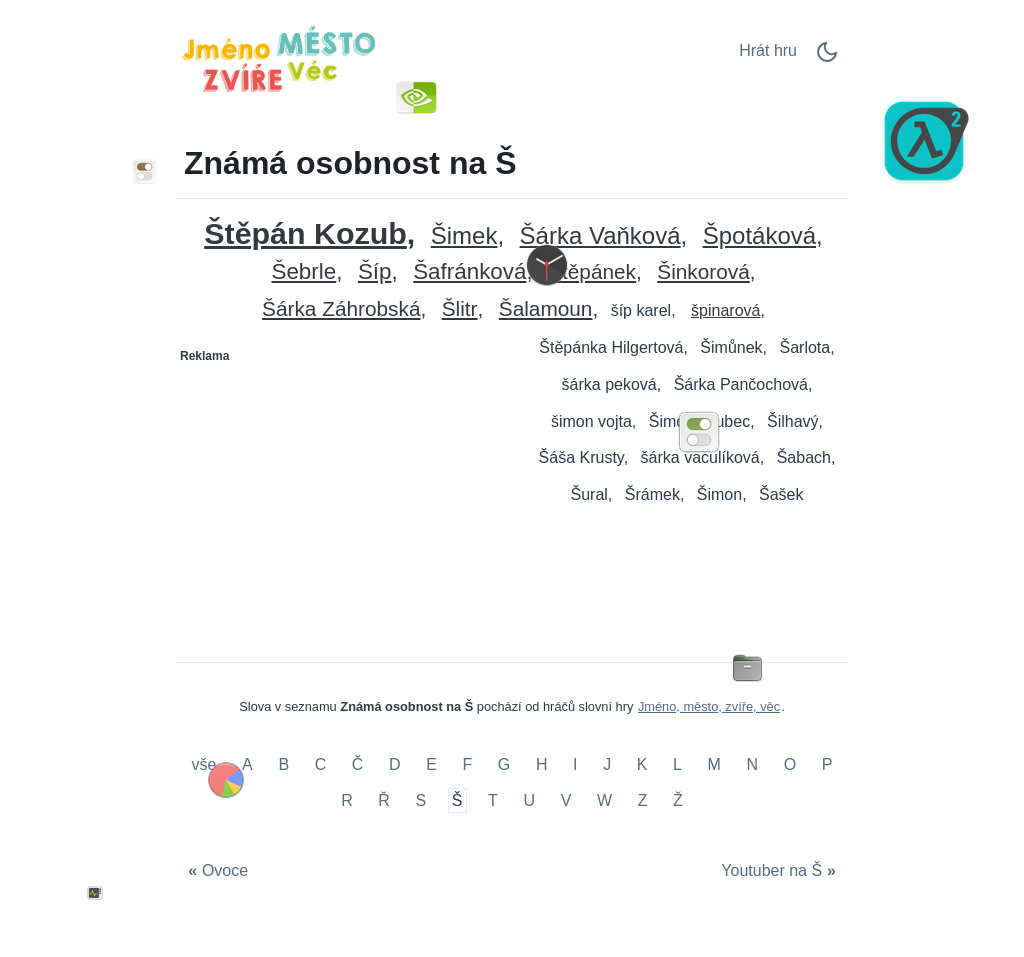 This screenshot has height=957, width=1024. I want to click on open system monitor to view CPU and memory usage, so click(95, 893).